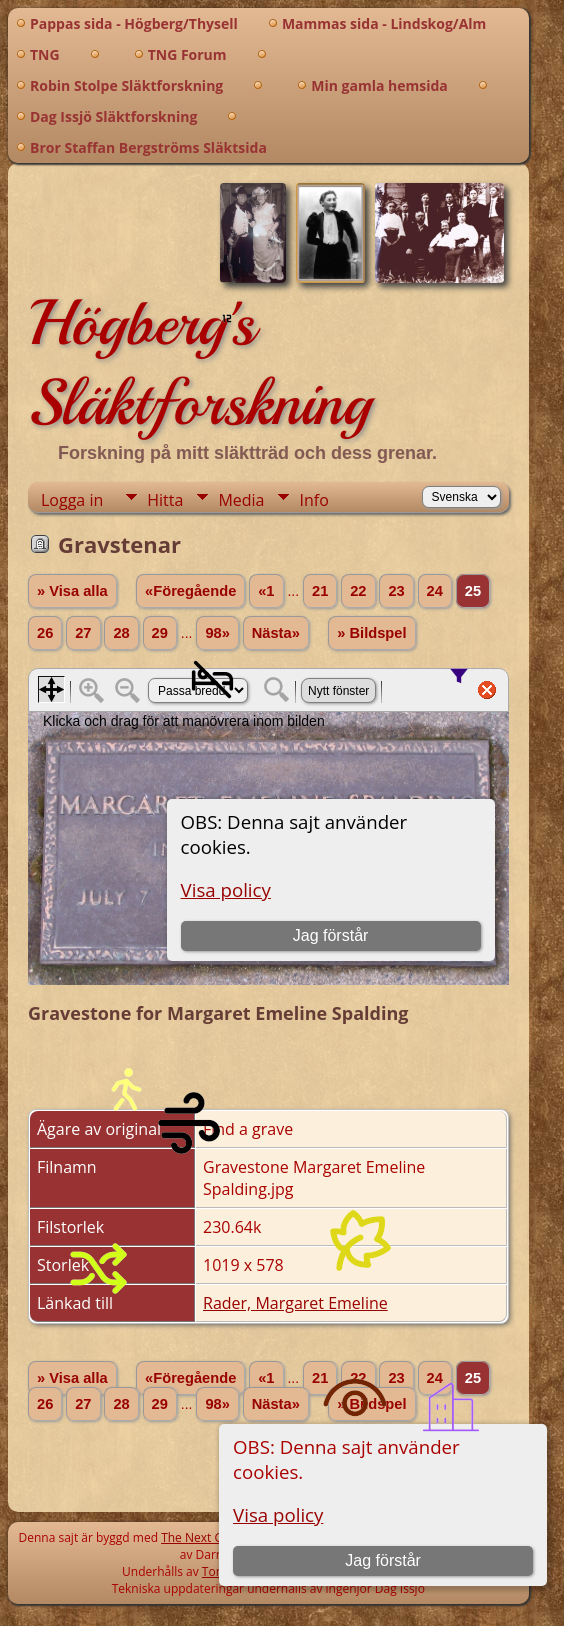 The height and width of the screenshot is (1626, 564). Describe the element at coordinates (451, 1409) in the screenshot. I see `view nearby buildings or properties` at that location.